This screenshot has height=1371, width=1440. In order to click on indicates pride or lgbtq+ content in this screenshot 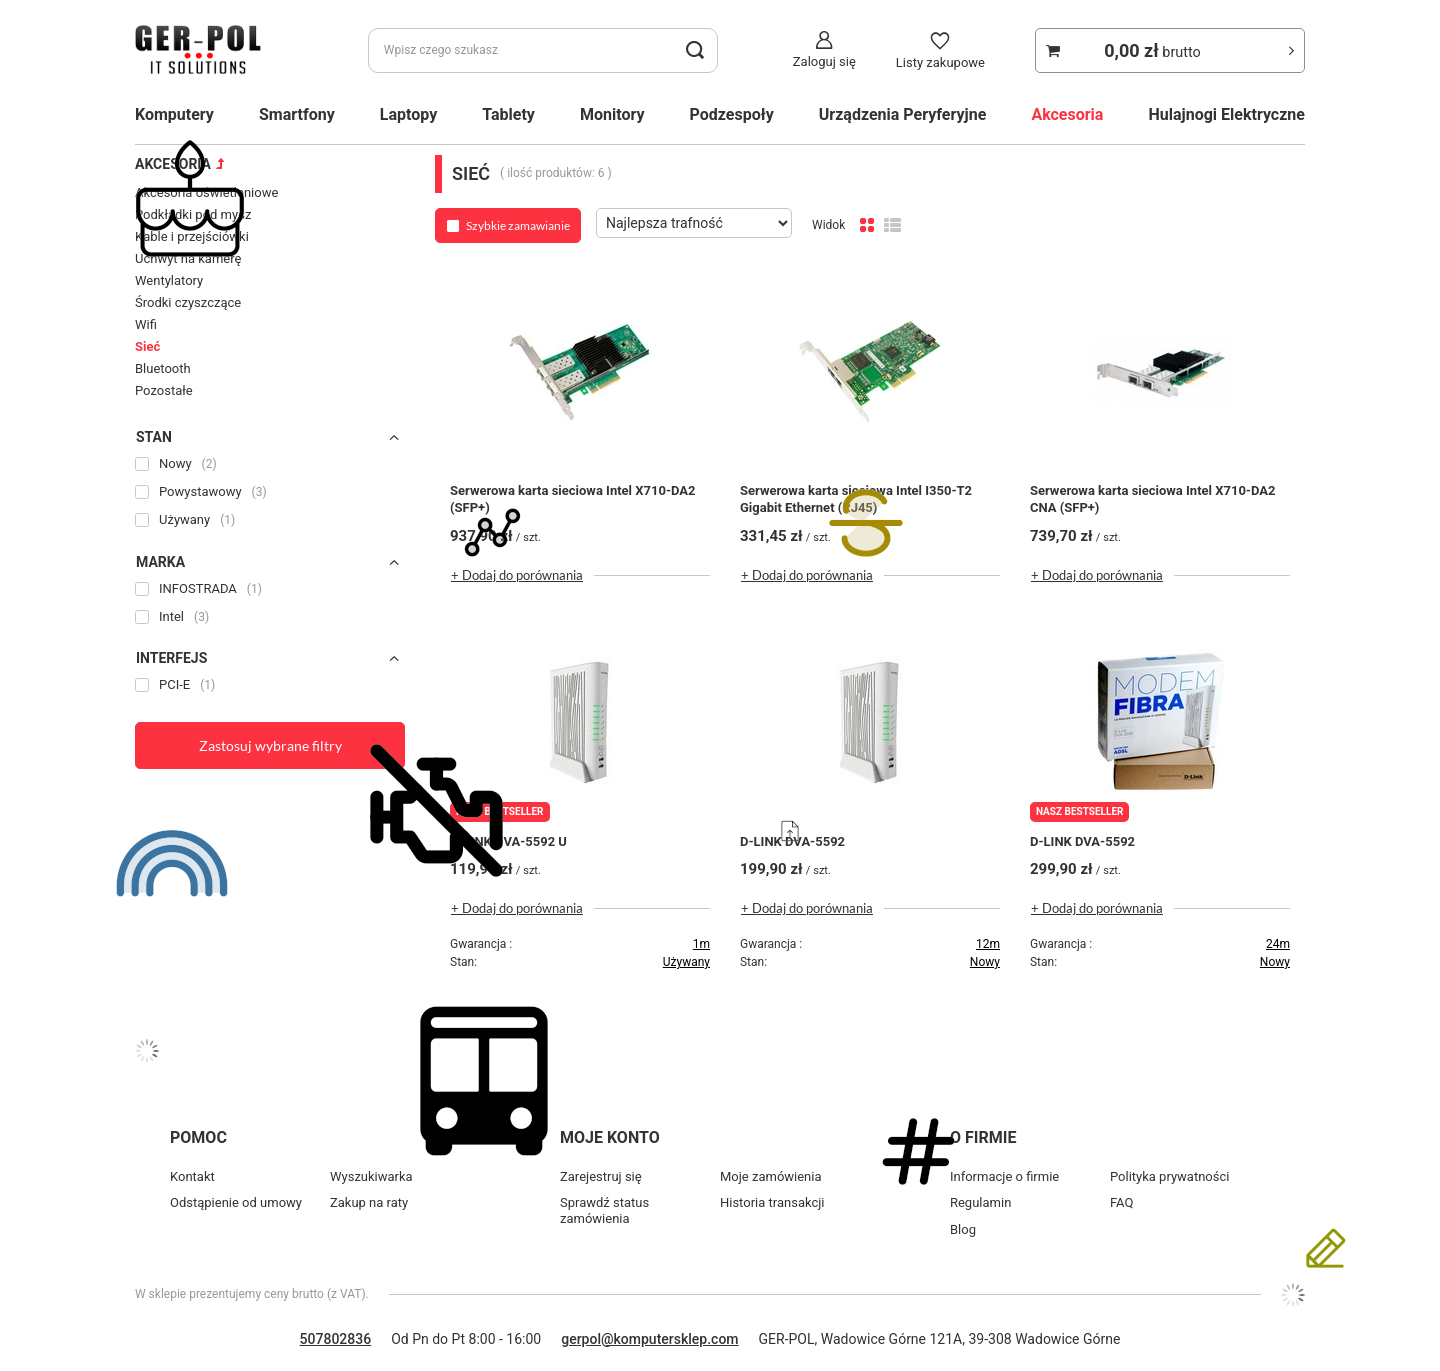, I will do `click(172, 867)`.